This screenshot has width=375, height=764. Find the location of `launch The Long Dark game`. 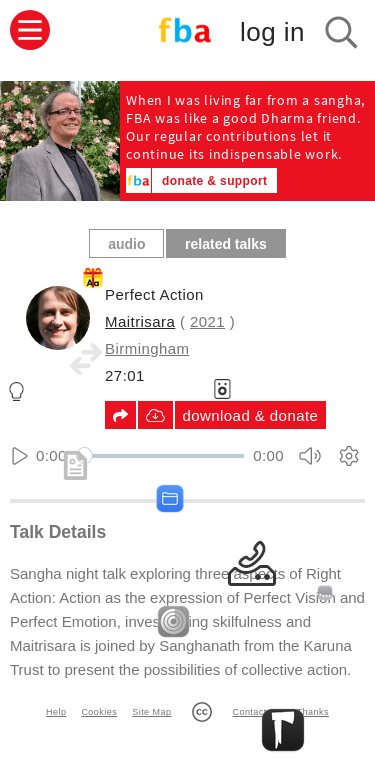

launch The Long Dark game is located at coordinates (283, 730).